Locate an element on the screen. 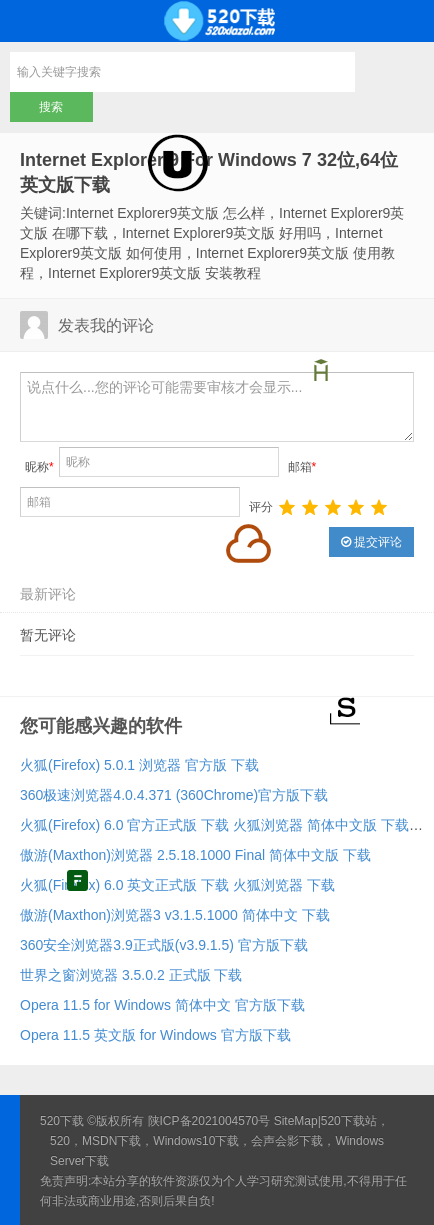  slackware linux distribution logo is located at coordinates (345, 711).